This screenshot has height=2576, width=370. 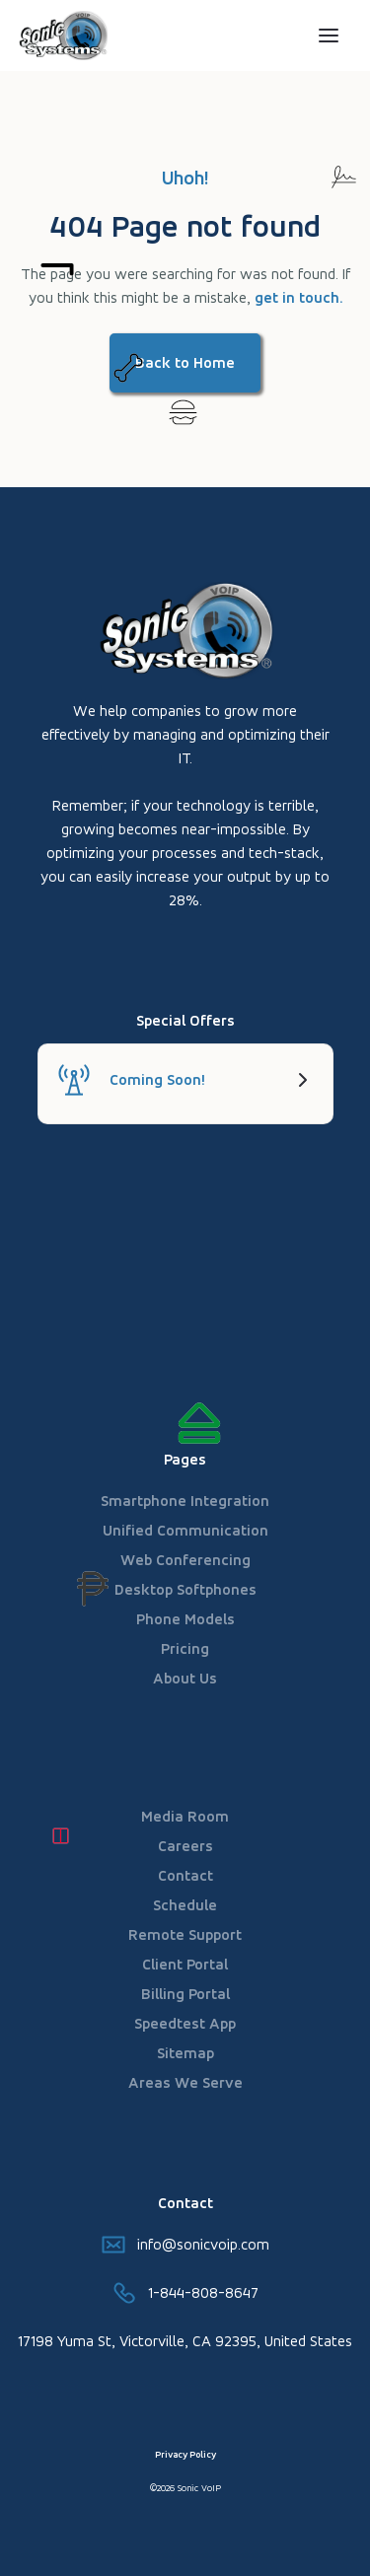 I want to click on split view horizontally into two panels, so click(x=60, y=1835).